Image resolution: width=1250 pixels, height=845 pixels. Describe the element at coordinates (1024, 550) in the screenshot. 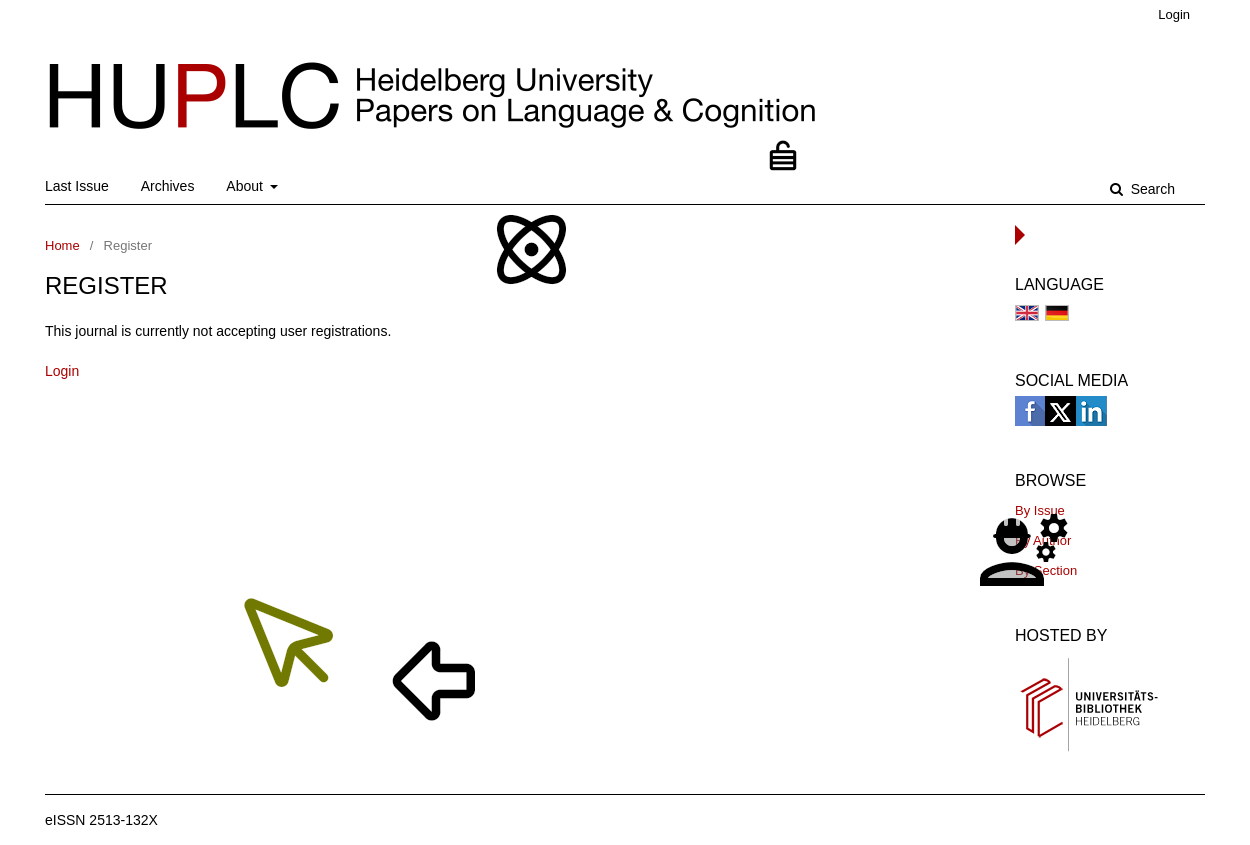

I see `access engineering or technical settings` at that location.